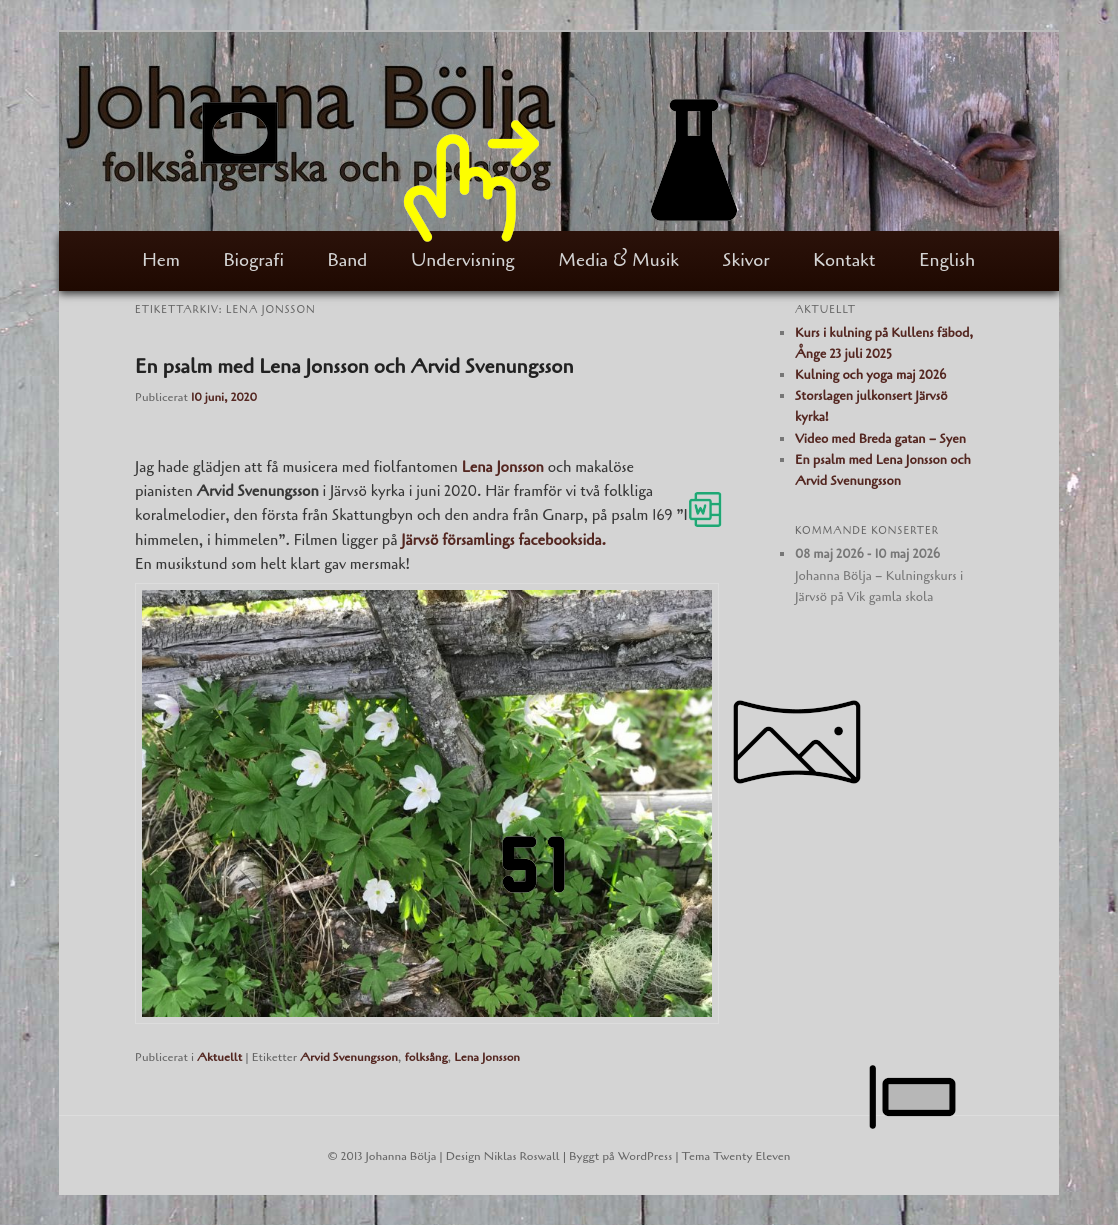  What do you see at coordinates (911, 1097) in the screenshot?
I see `align content to the left edge` at bounding box center [911, 1097].